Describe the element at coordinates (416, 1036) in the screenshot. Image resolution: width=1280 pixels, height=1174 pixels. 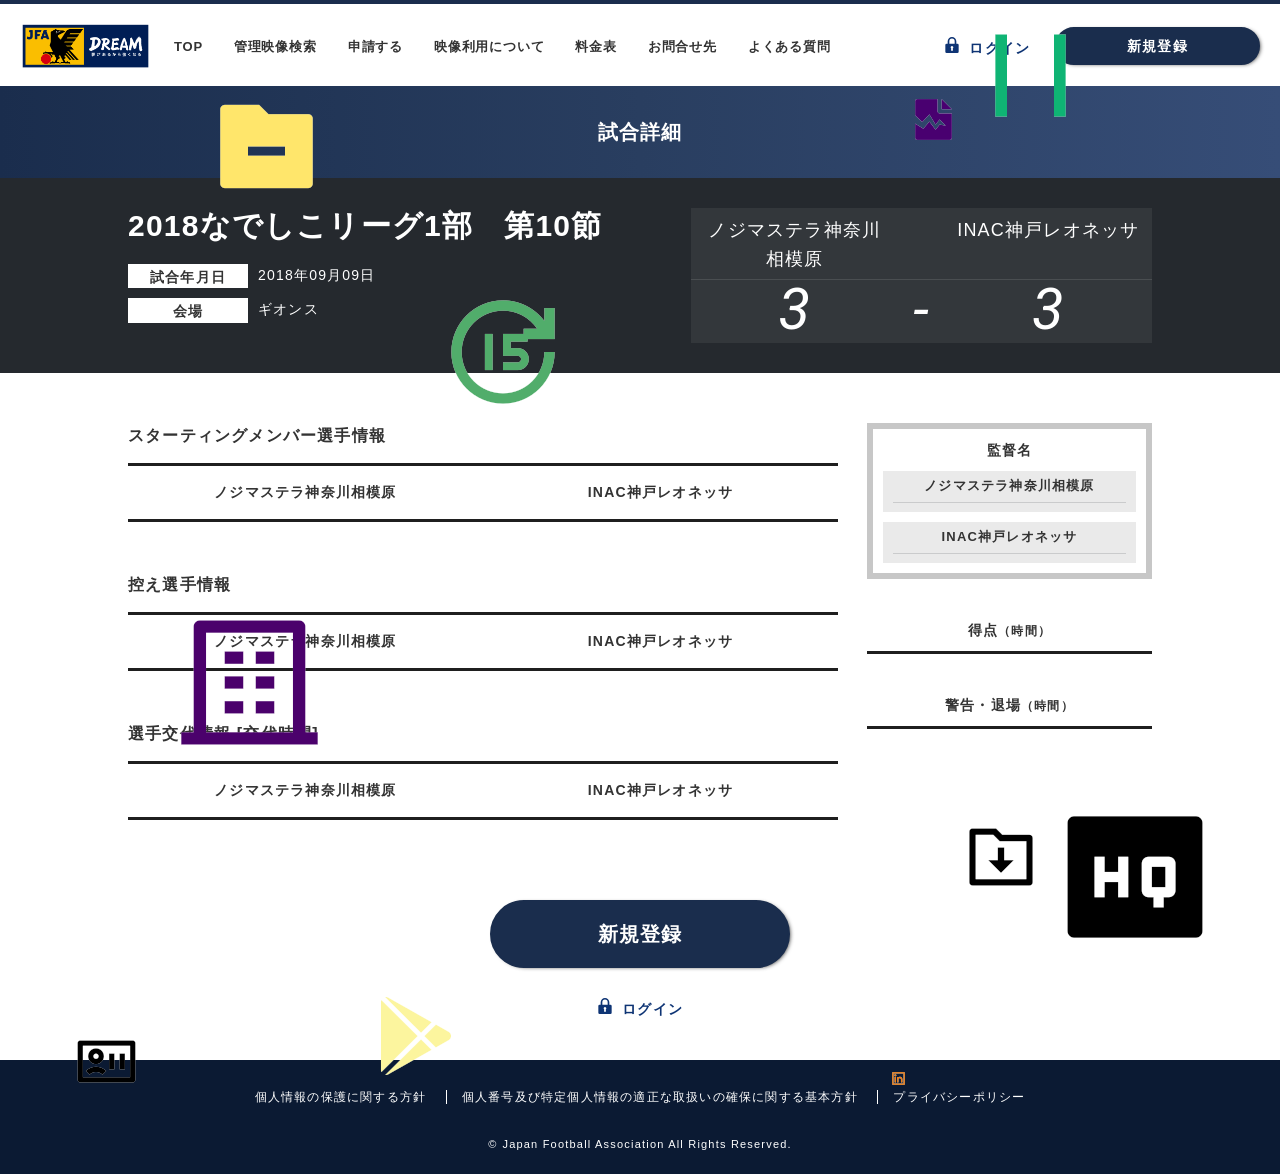
I see `open the Google Play Store` at that location.